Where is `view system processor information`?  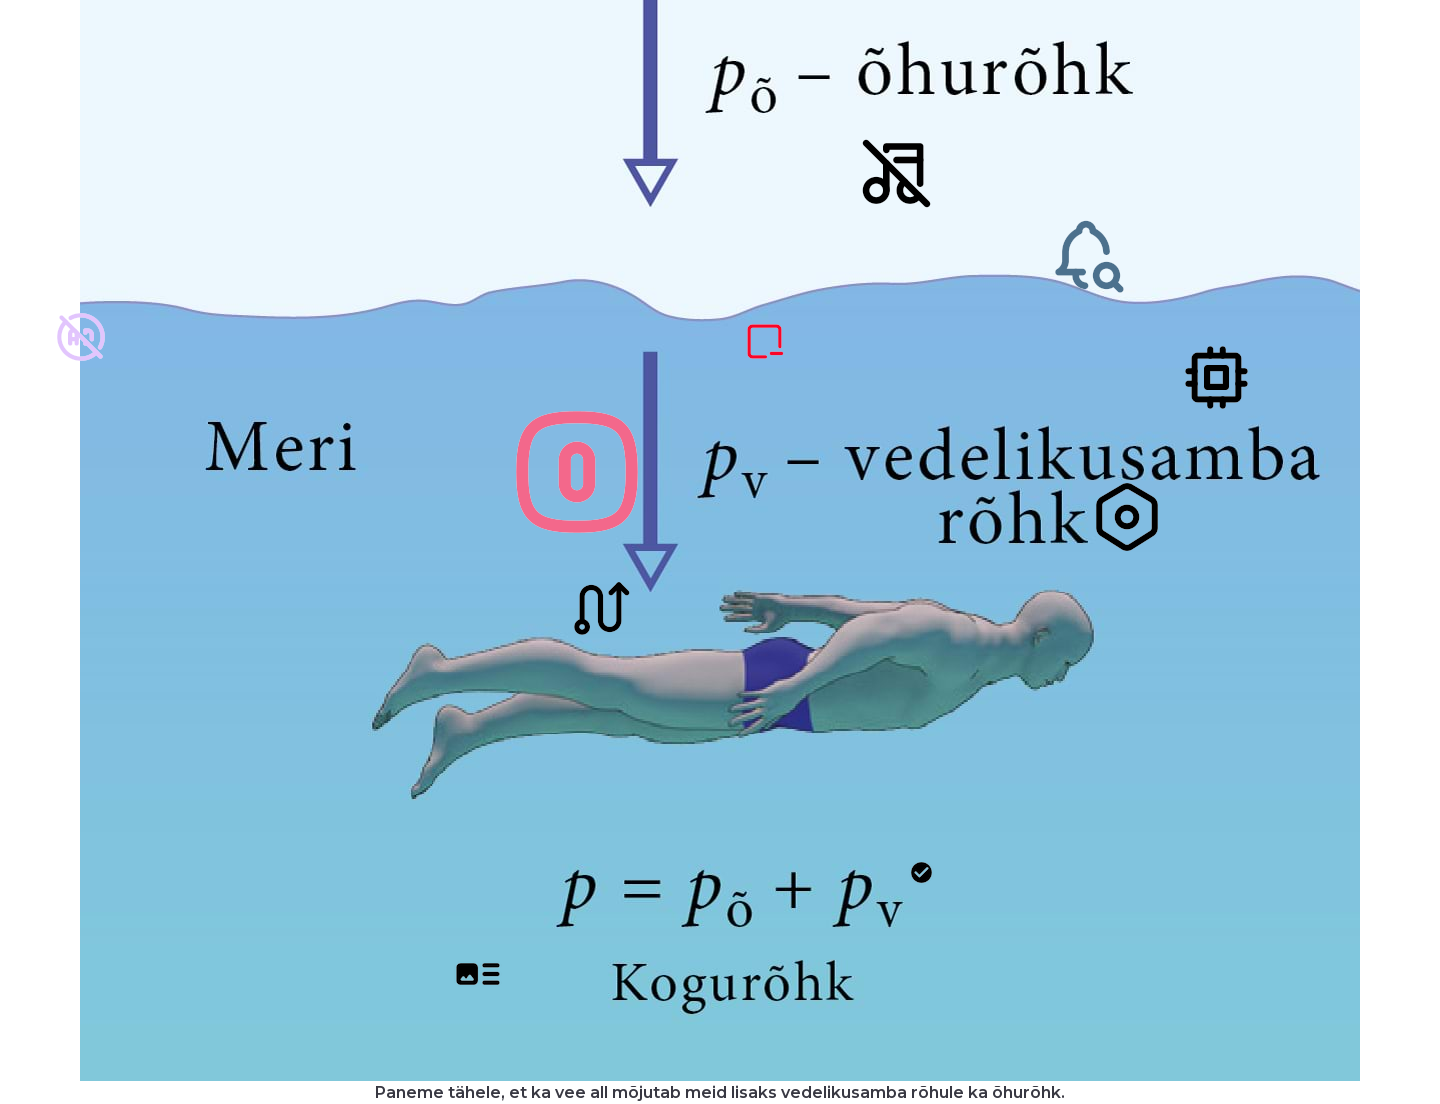
view system processor information is located at coordinates (1216, 377).